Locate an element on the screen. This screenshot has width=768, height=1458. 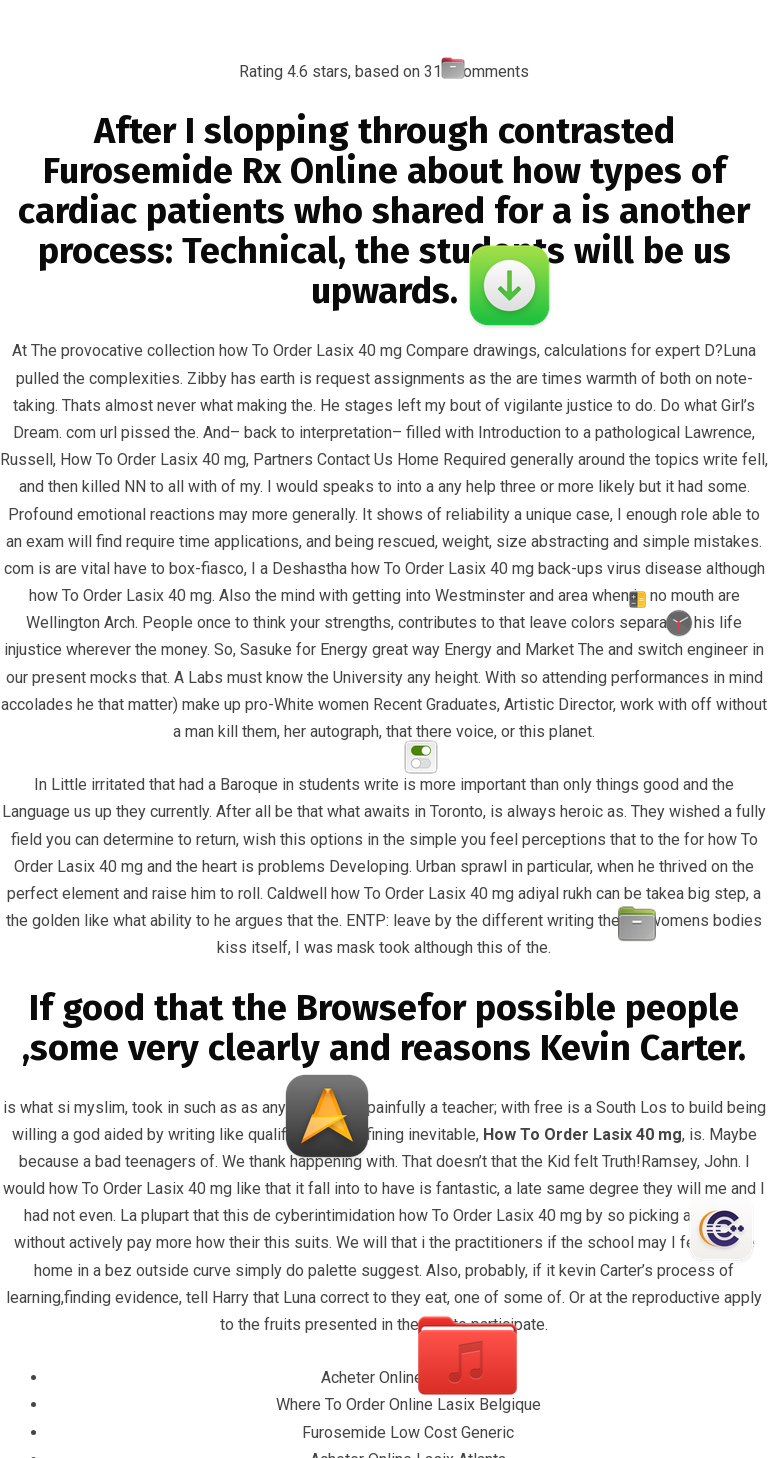
open the nautilus file manager is located at coordinates (637, 923).